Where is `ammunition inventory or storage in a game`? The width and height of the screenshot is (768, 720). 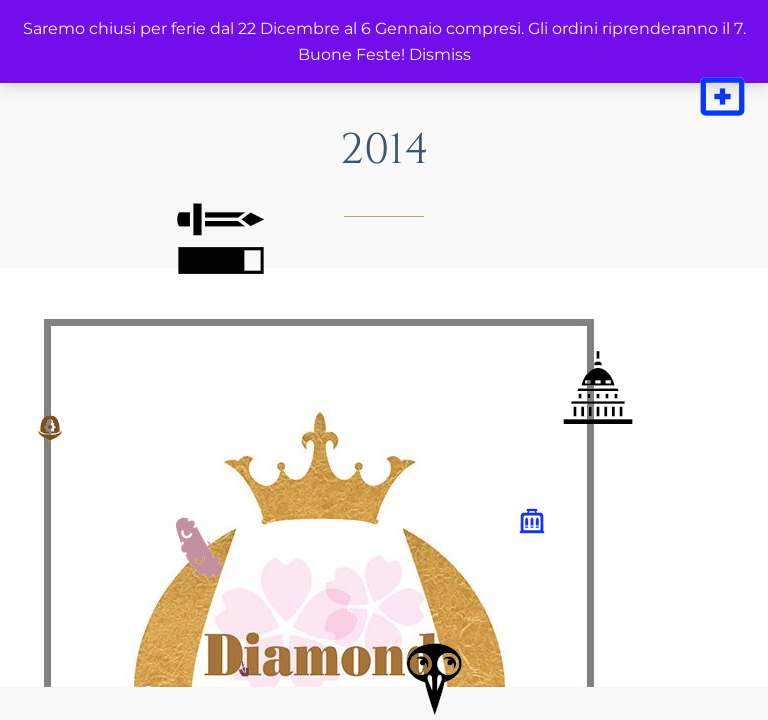
ammunition inventory or storage in a game is located at coordinates (532, 521).